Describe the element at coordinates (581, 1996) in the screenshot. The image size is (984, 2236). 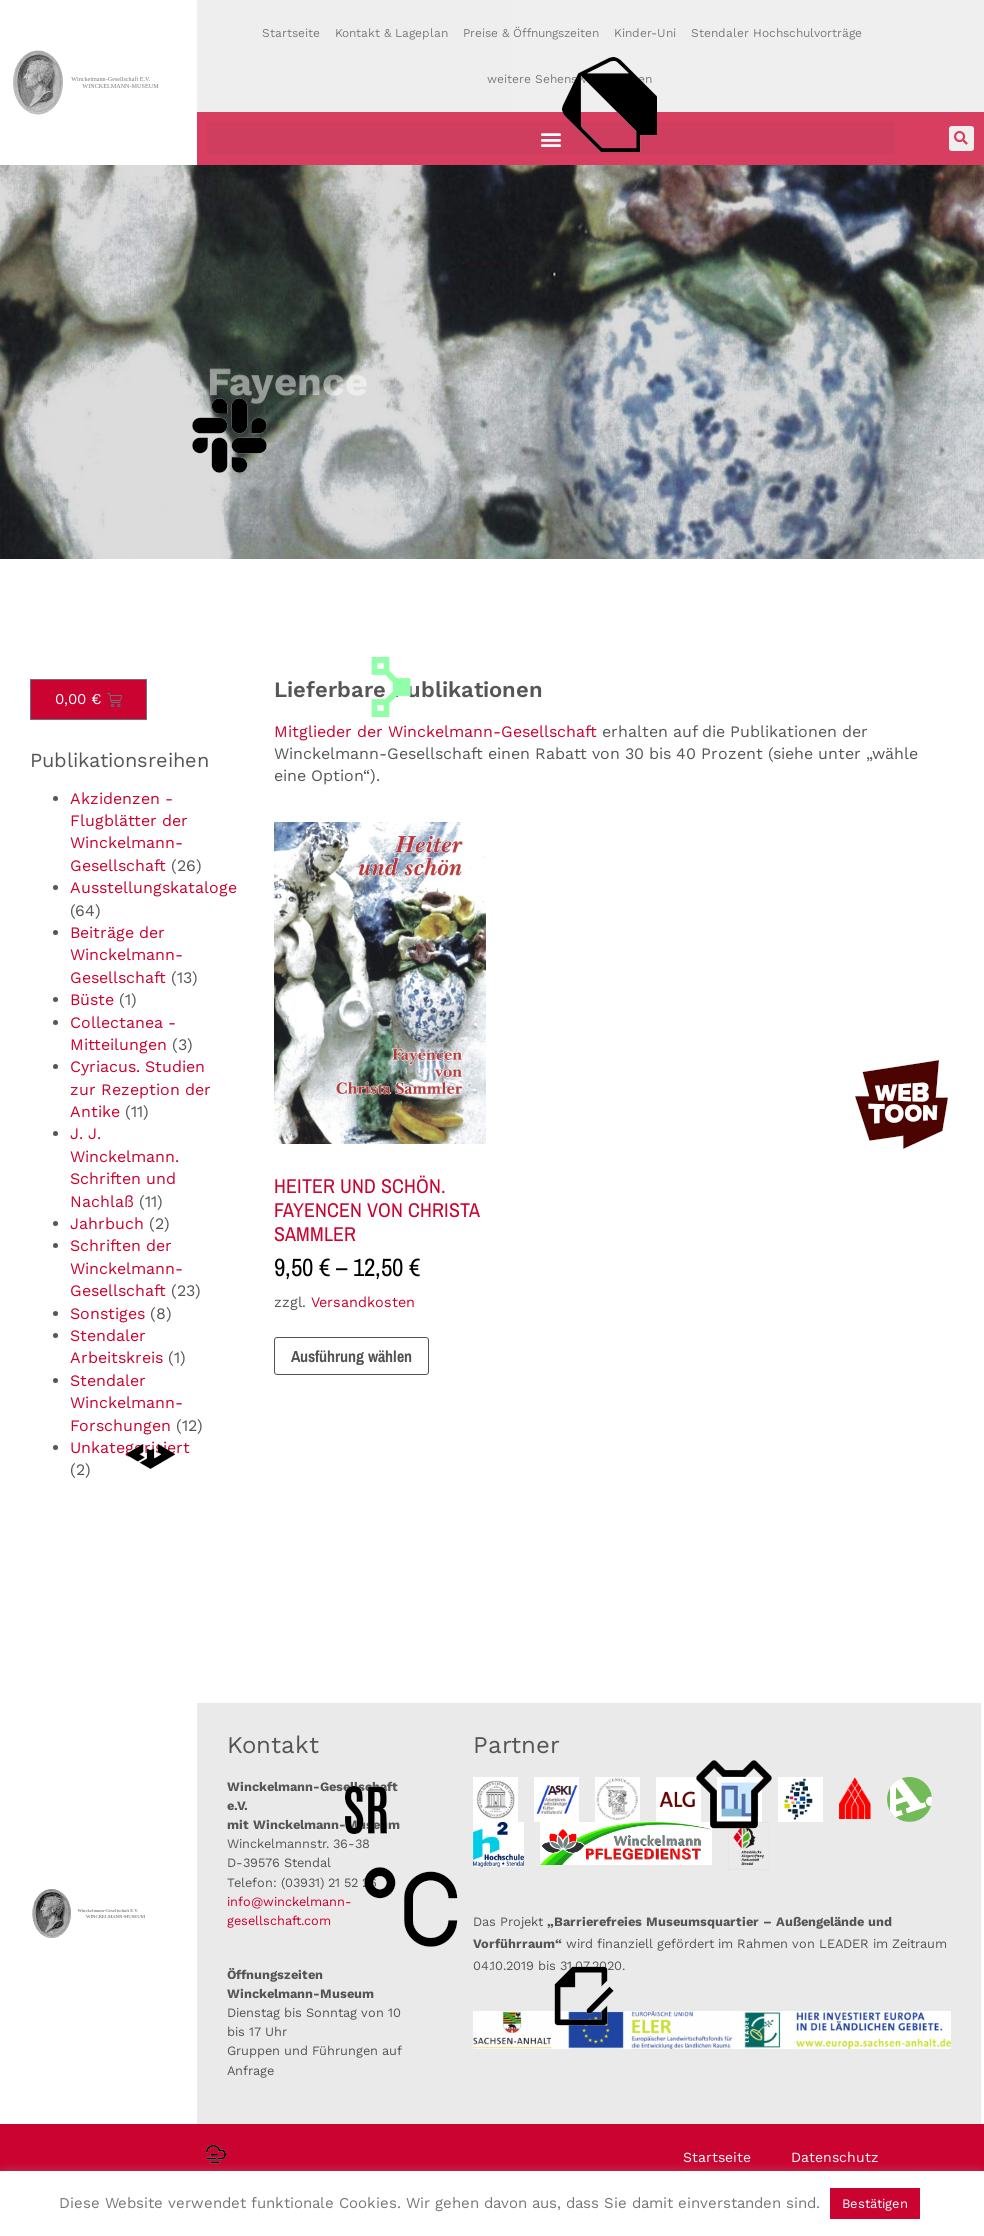
I see `edit a document or file` at that location.